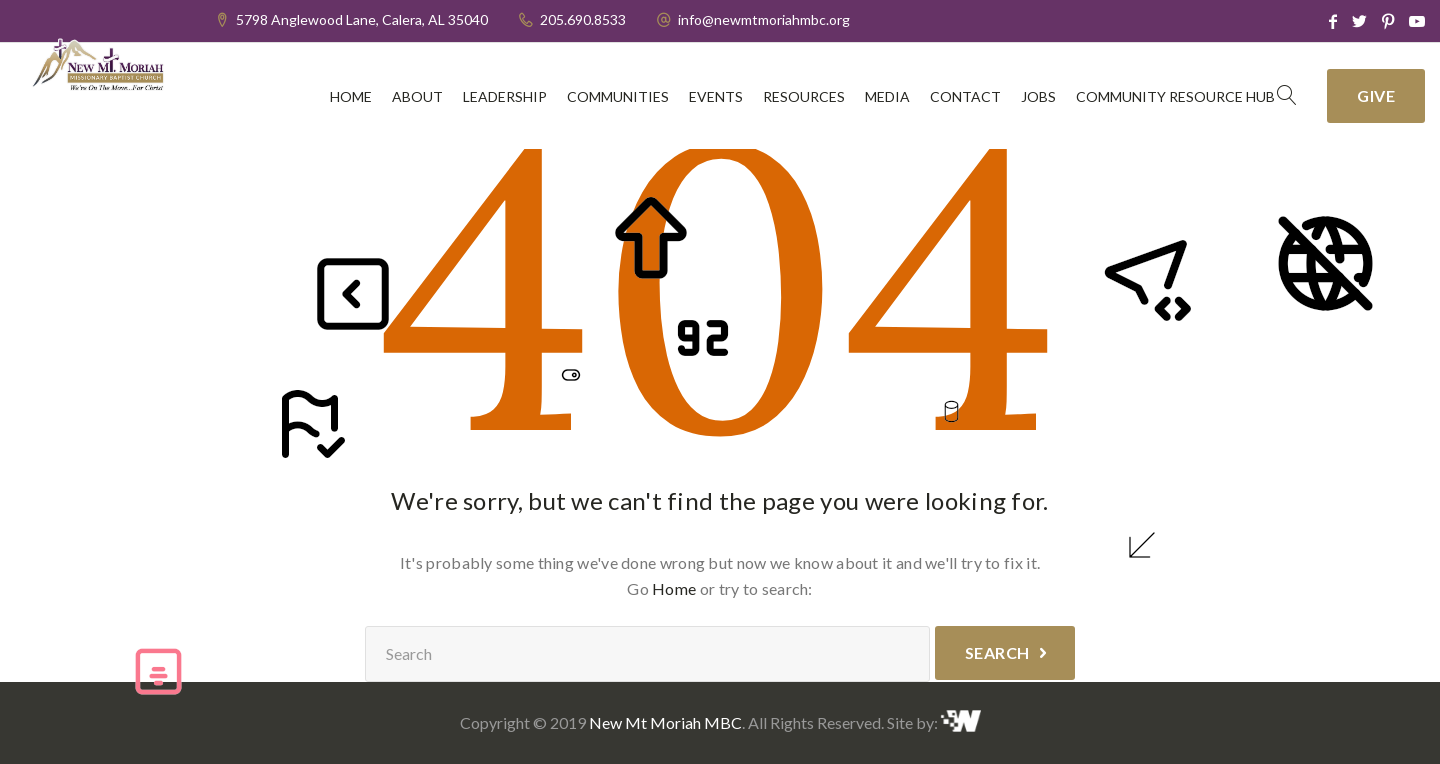  What do you see at coordinates (310, 423) in the screenshot?
I see `mark task or item as complete` at bounding box center [310, 423].